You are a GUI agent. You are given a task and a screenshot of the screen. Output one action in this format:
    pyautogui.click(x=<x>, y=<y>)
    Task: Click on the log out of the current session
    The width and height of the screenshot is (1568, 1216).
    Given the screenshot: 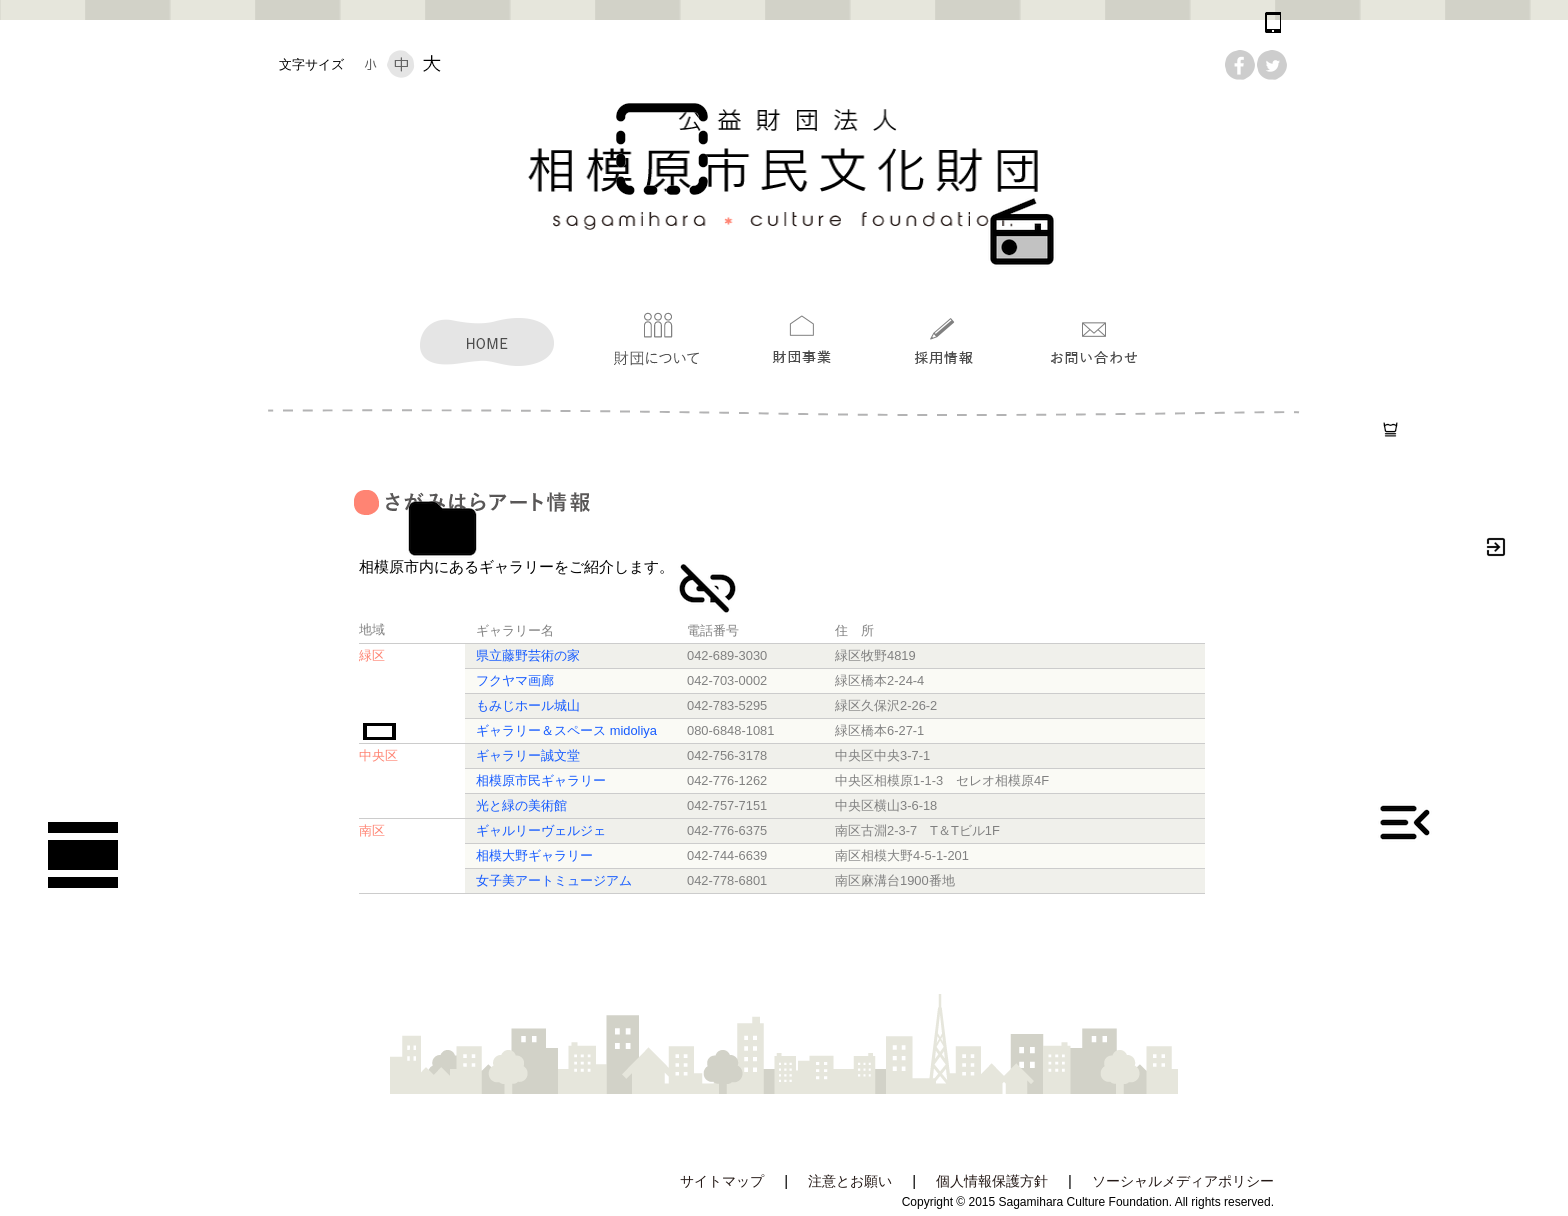 What is the action you would take?
    pyautogui.click(x=1496, y=547)
    